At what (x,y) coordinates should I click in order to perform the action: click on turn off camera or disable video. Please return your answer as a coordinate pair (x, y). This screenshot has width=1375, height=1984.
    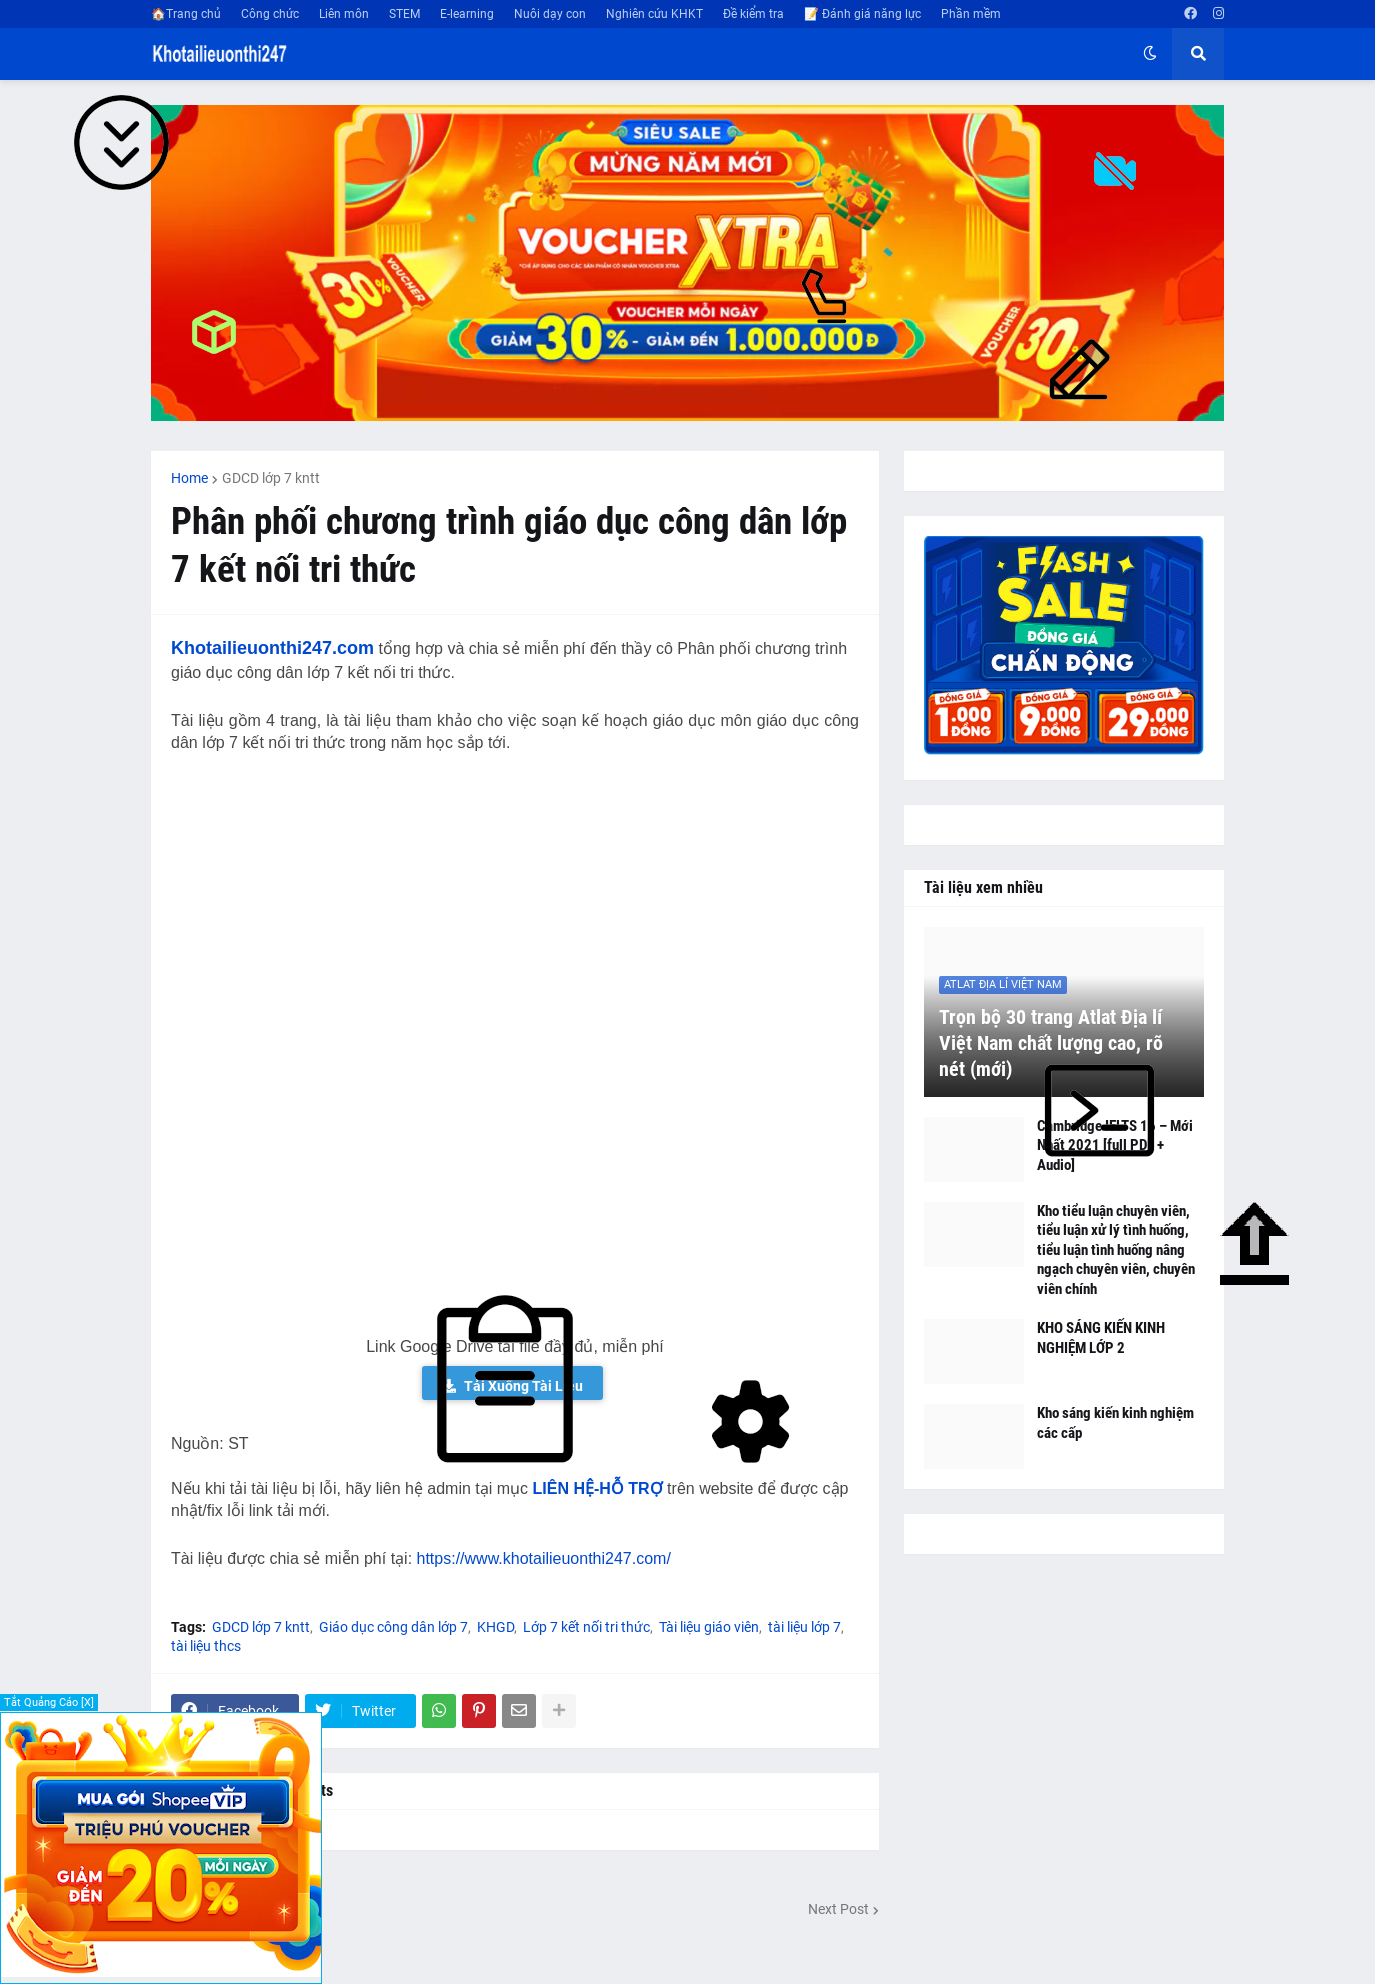
    Looking at the image, I should click on (1115, 171).